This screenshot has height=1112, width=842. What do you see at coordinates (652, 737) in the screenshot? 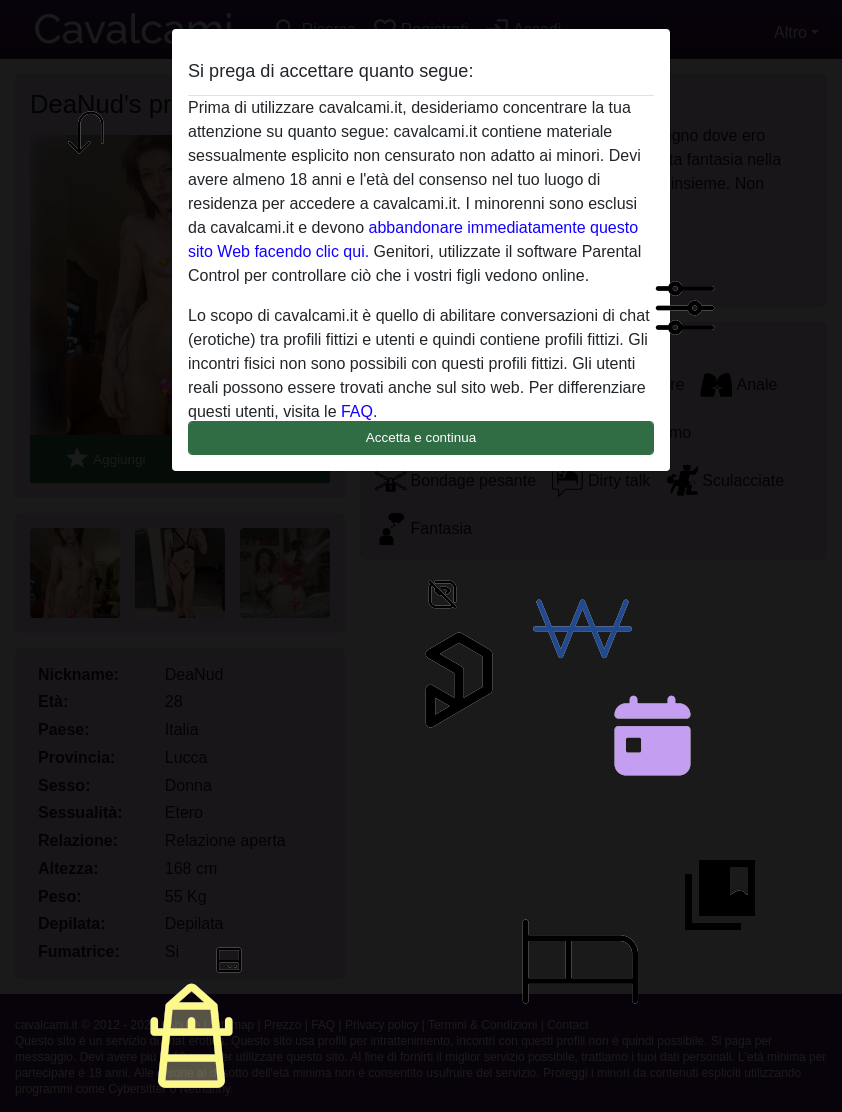
I see `open the calendar or schedule view` at bounding box center [652, 737].